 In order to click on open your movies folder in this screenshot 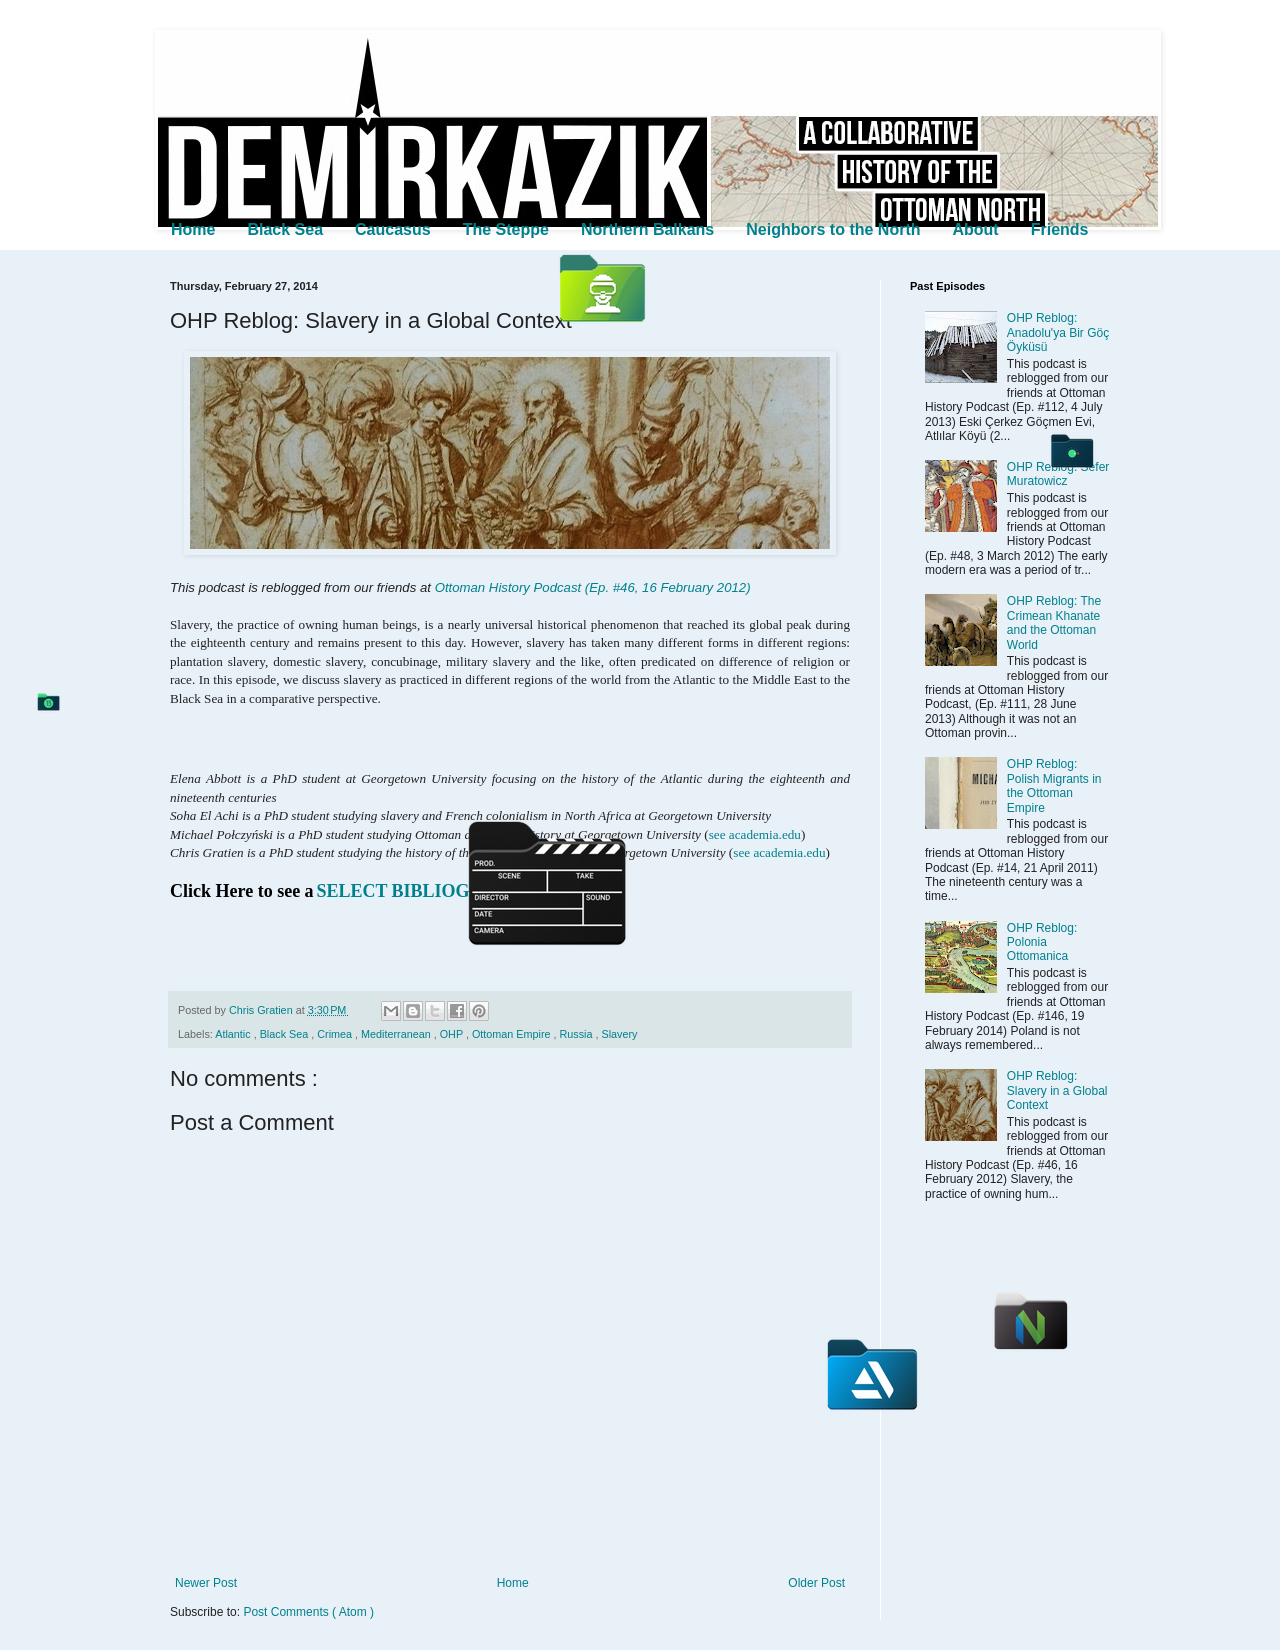, I will do `click(546, 887)`.